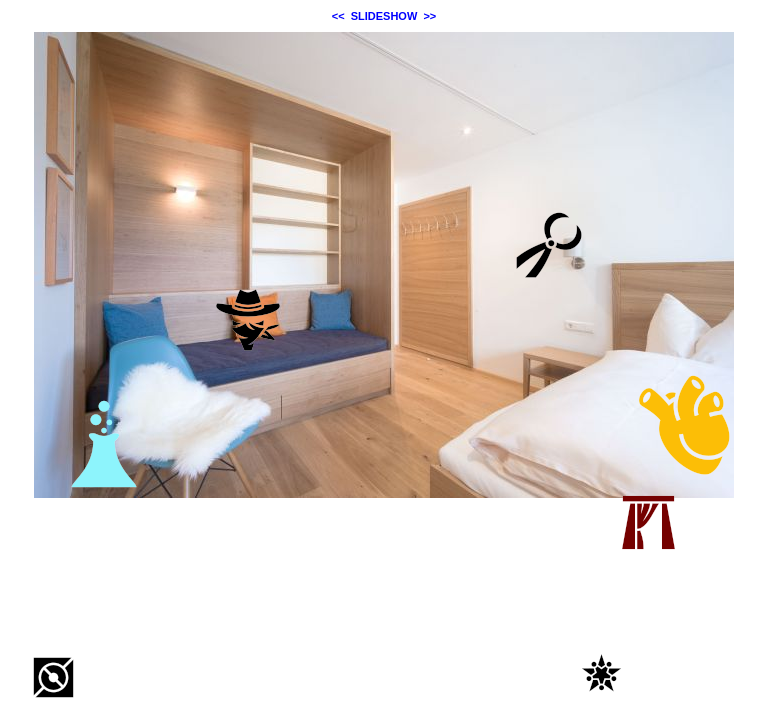 The image size is (768, 720). I want to click on view health or vital statistics, so click(686, 425).